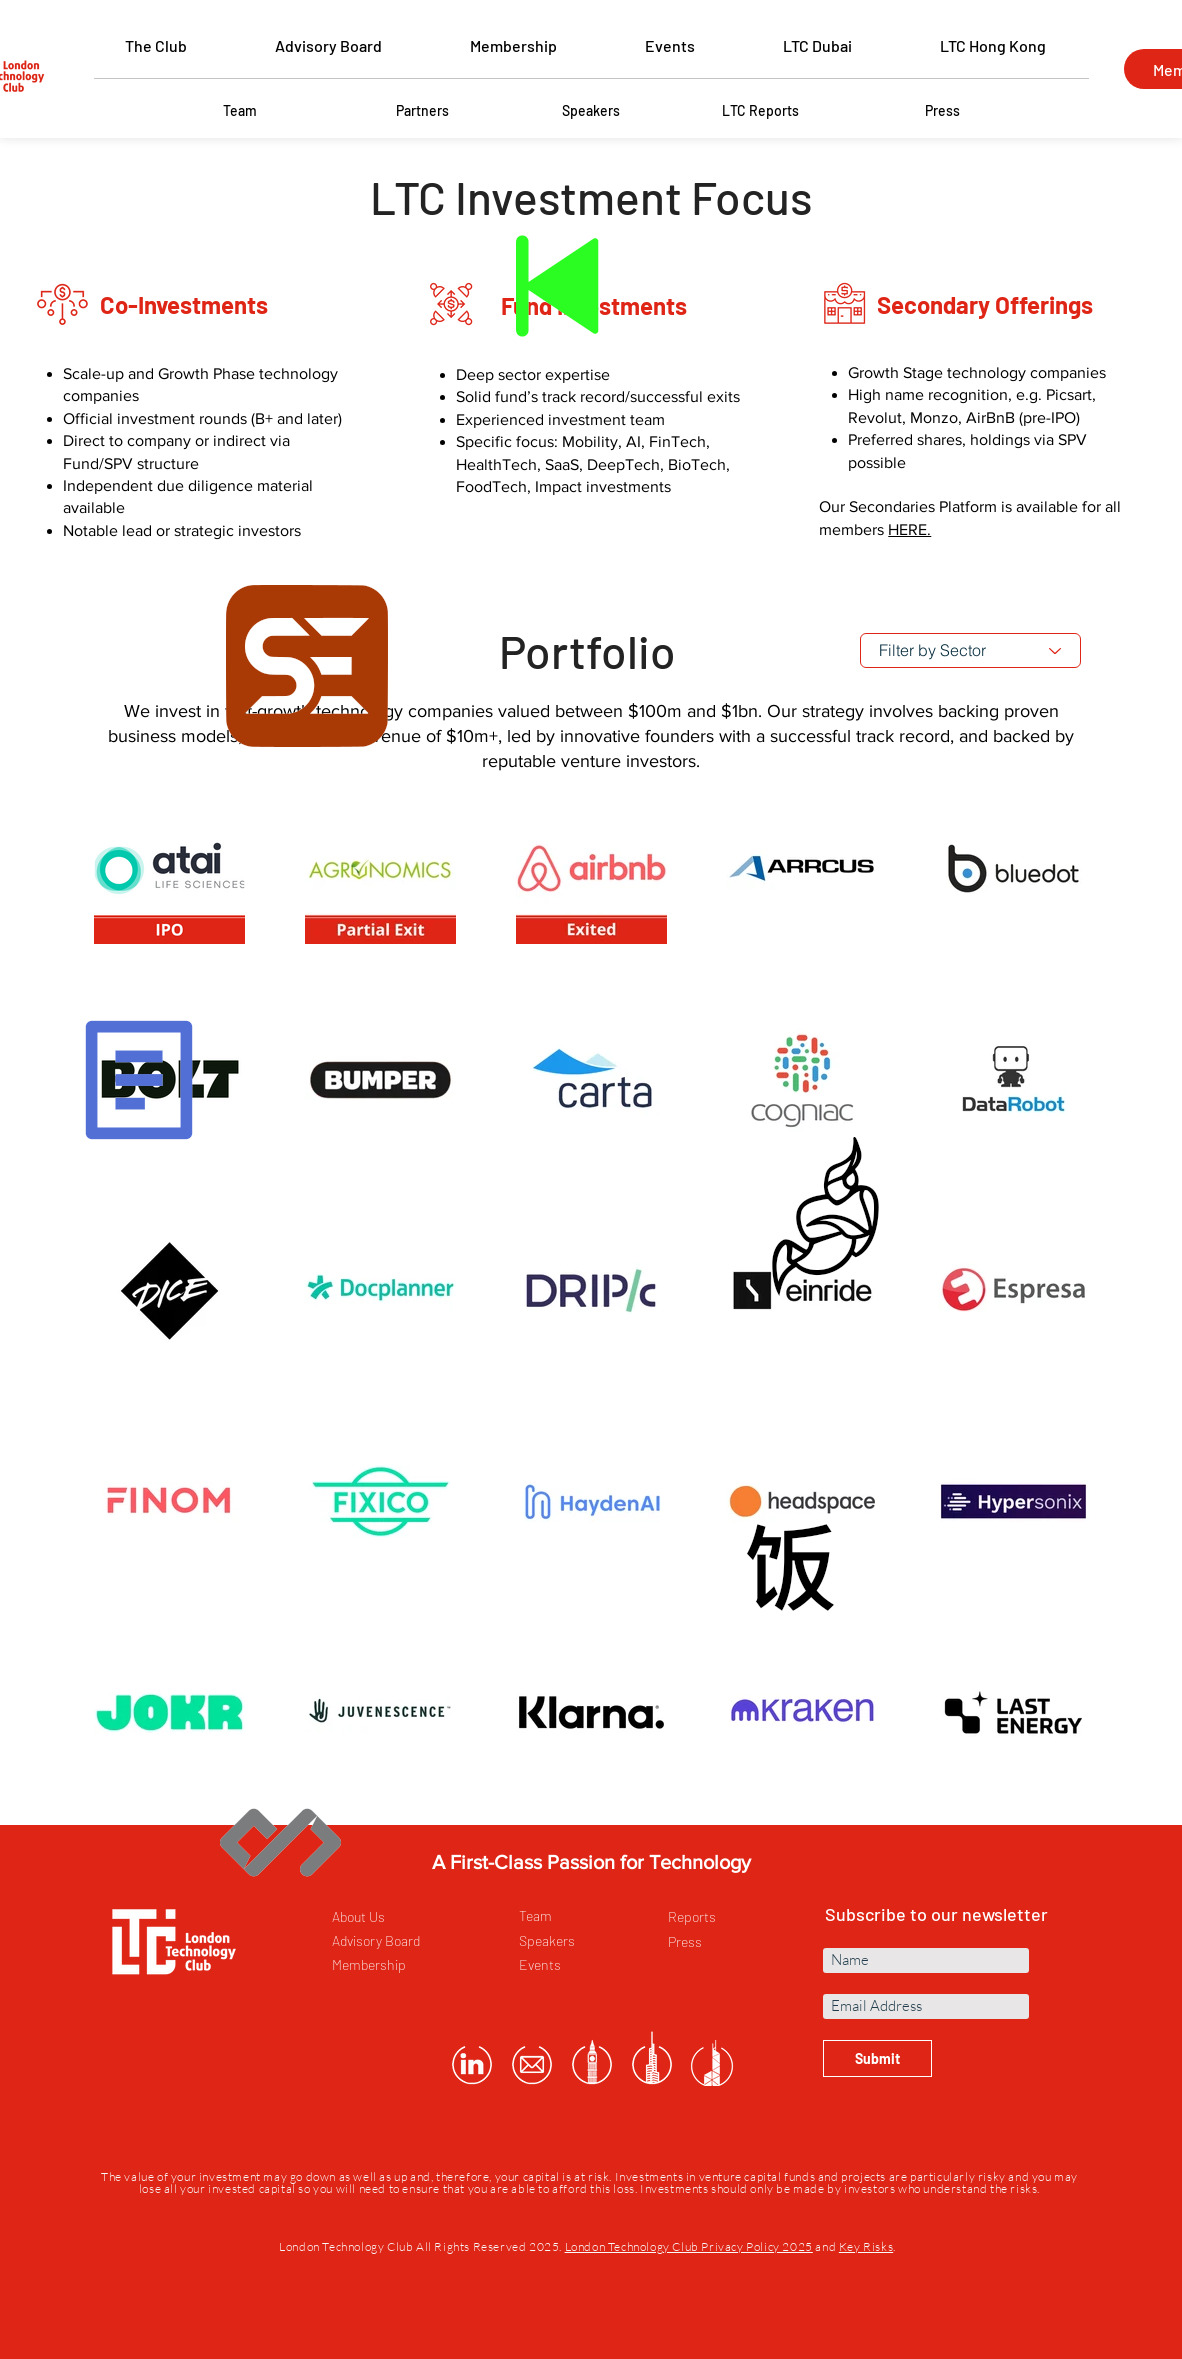 The height and width of the screenshot is (2359, 1182). What do you see at coordinates (554, 286) in the screenshot?
I see `skip to previous track` at bounding box center [554, 286].